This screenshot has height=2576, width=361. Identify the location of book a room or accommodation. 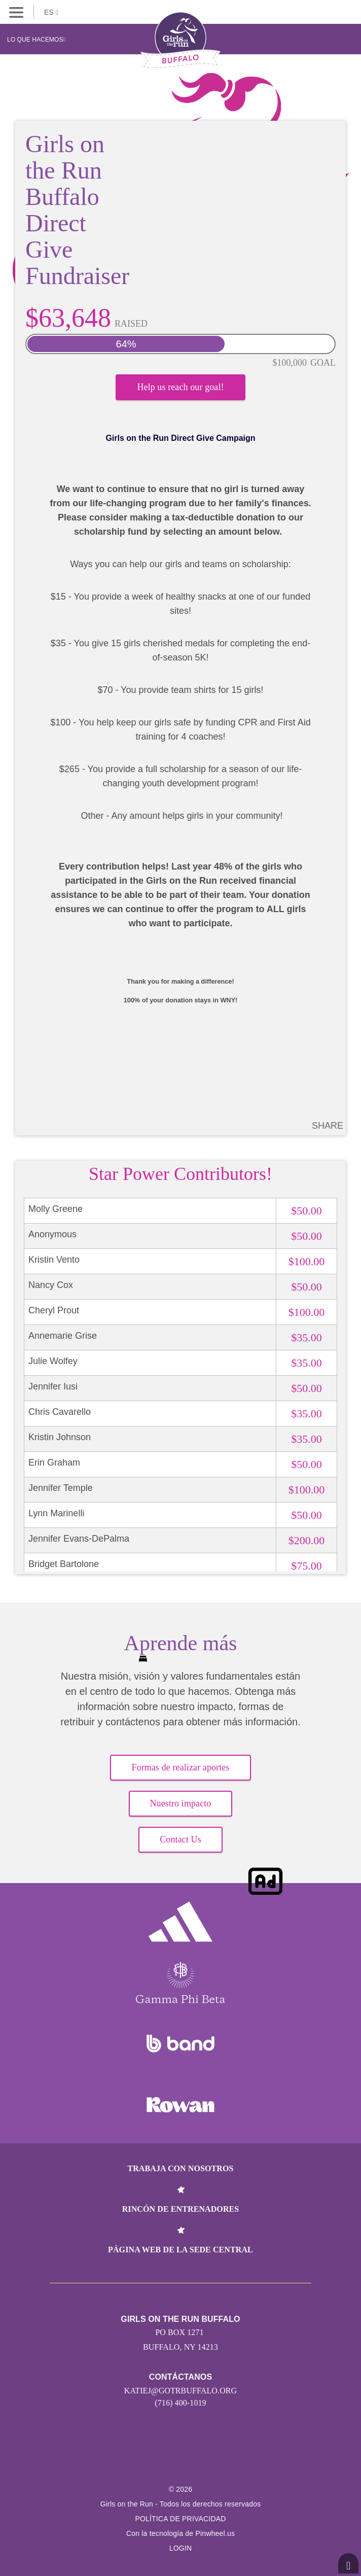
(143, 1659).